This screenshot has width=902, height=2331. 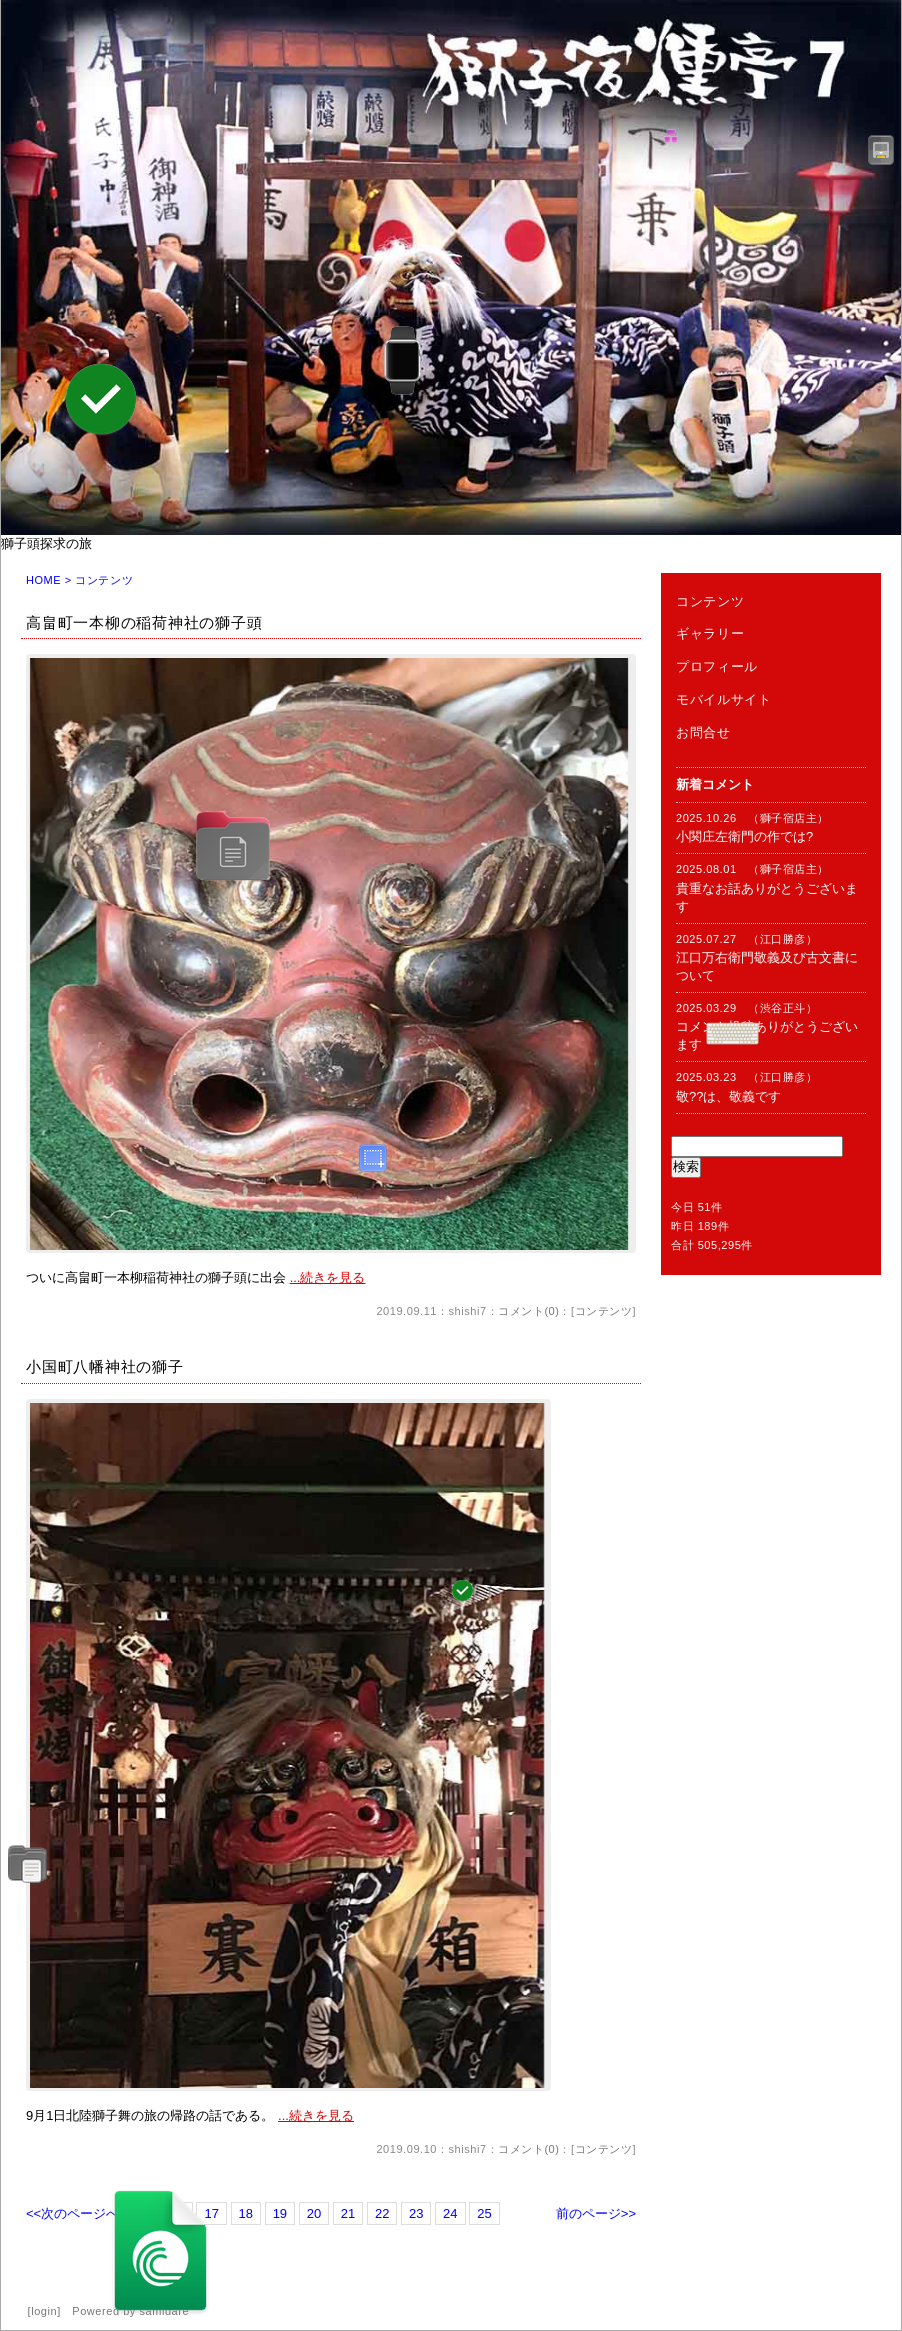 I want to click on a torrent file ready to open with BitTorrent client, so click(x=160, y=2250).